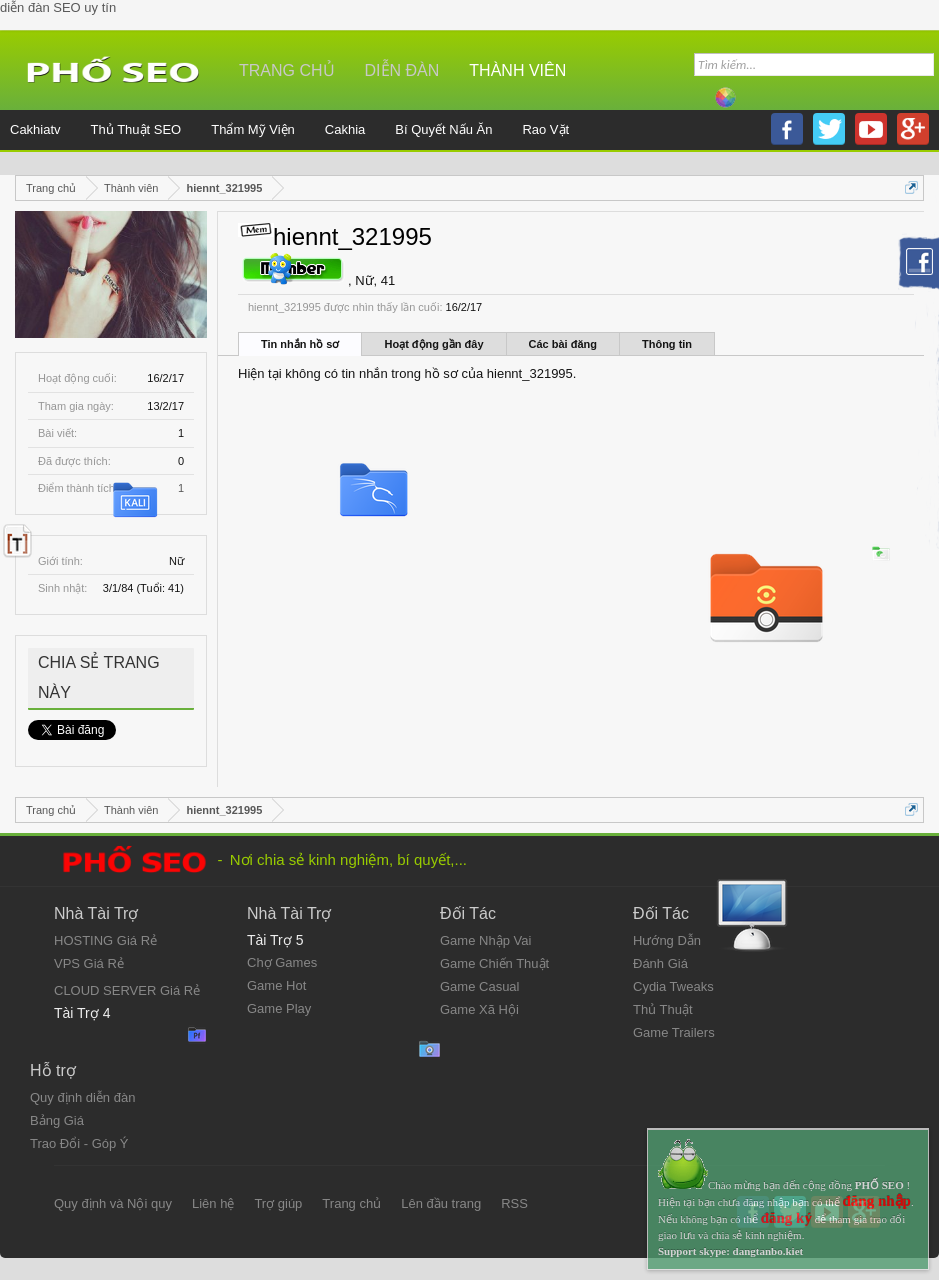 The image size is (939, 1280). What do you see at coordinates (17, 540) in the screenshot?
I see `a toml configuration file` at bounding box center [17, 540].